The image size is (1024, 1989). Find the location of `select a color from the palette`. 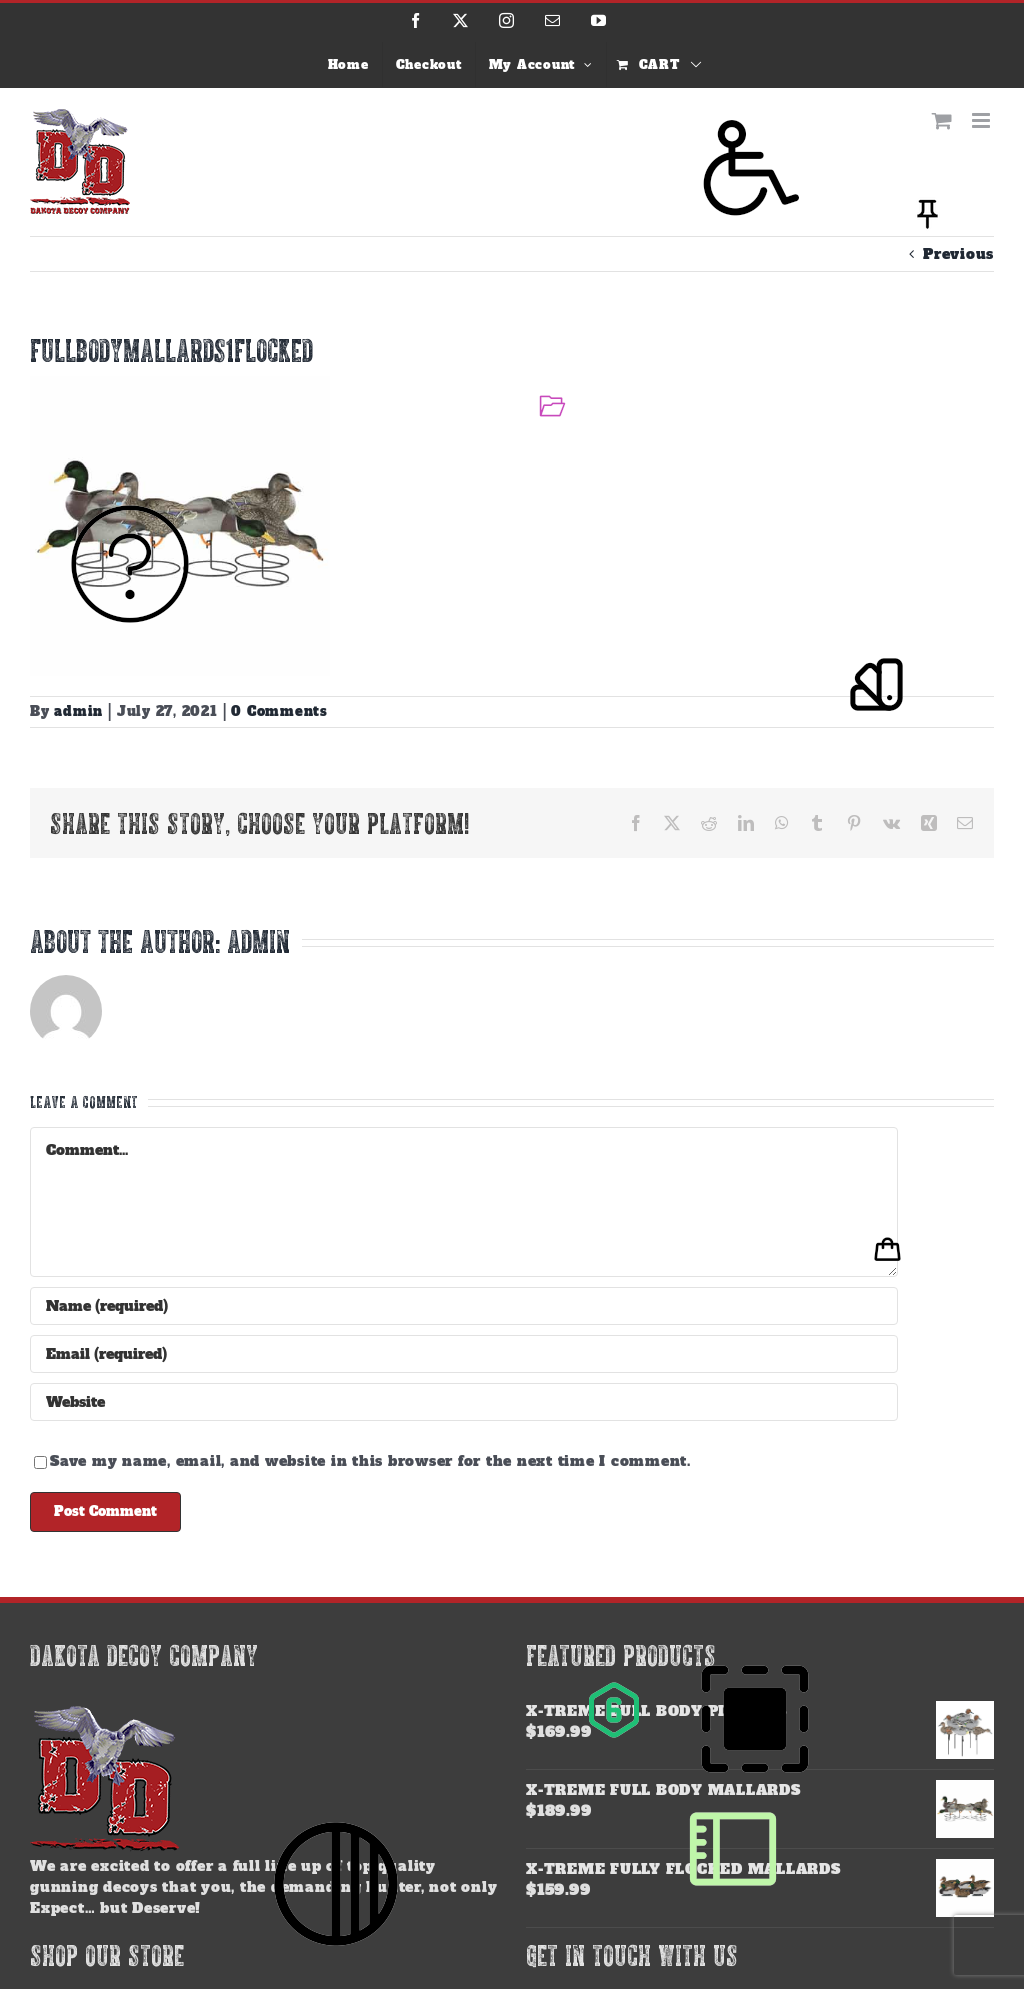

select a color from the palette is located at coordinates (876, 684).